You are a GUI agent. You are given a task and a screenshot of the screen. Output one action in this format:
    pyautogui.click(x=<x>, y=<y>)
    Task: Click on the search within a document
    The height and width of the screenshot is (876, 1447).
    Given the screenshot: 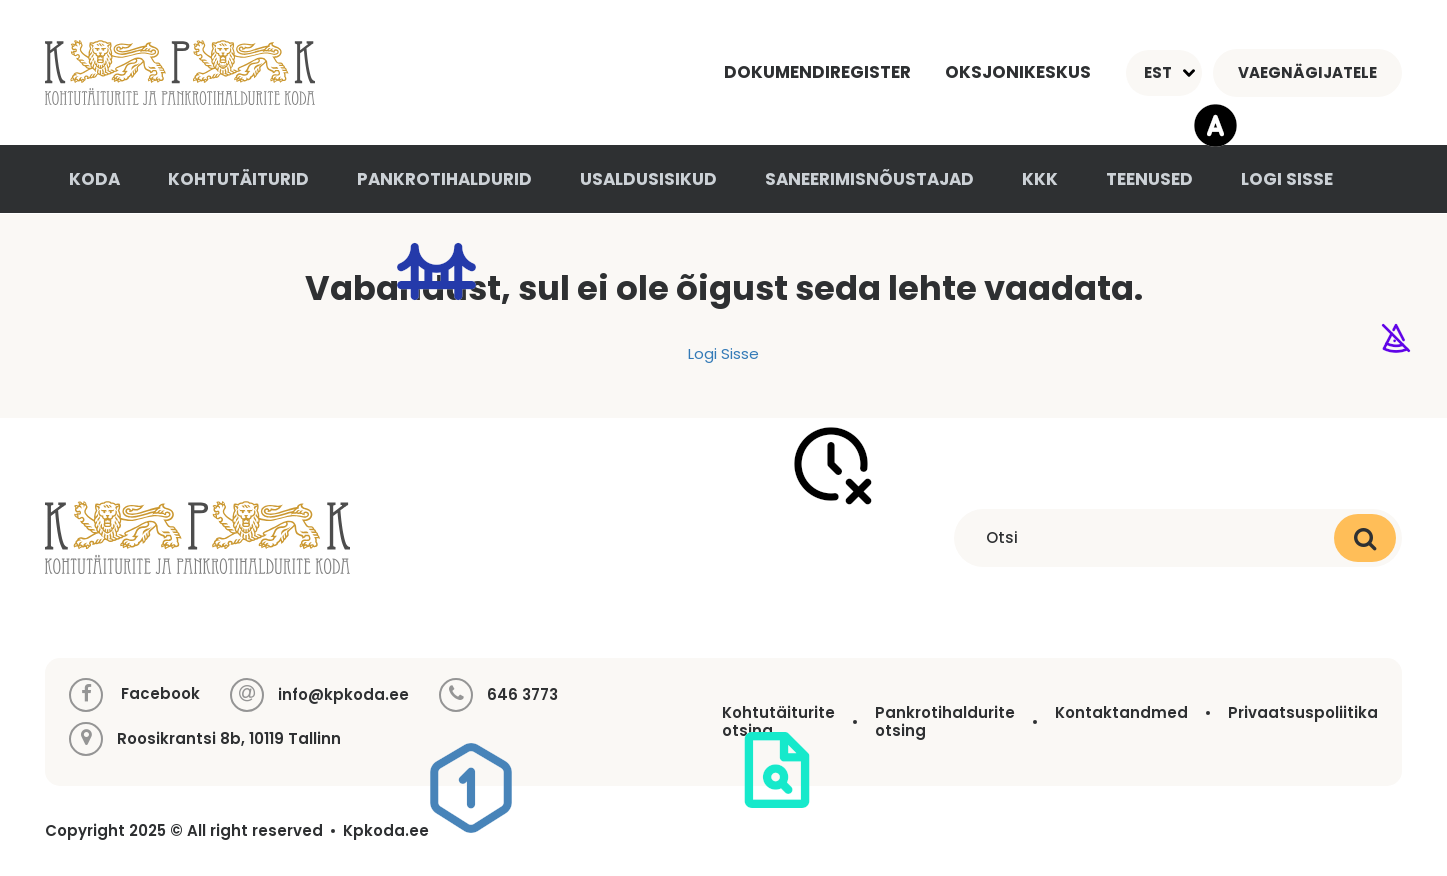 What is the action you would take?
    pyautogui.click(x=777, y=770)
    